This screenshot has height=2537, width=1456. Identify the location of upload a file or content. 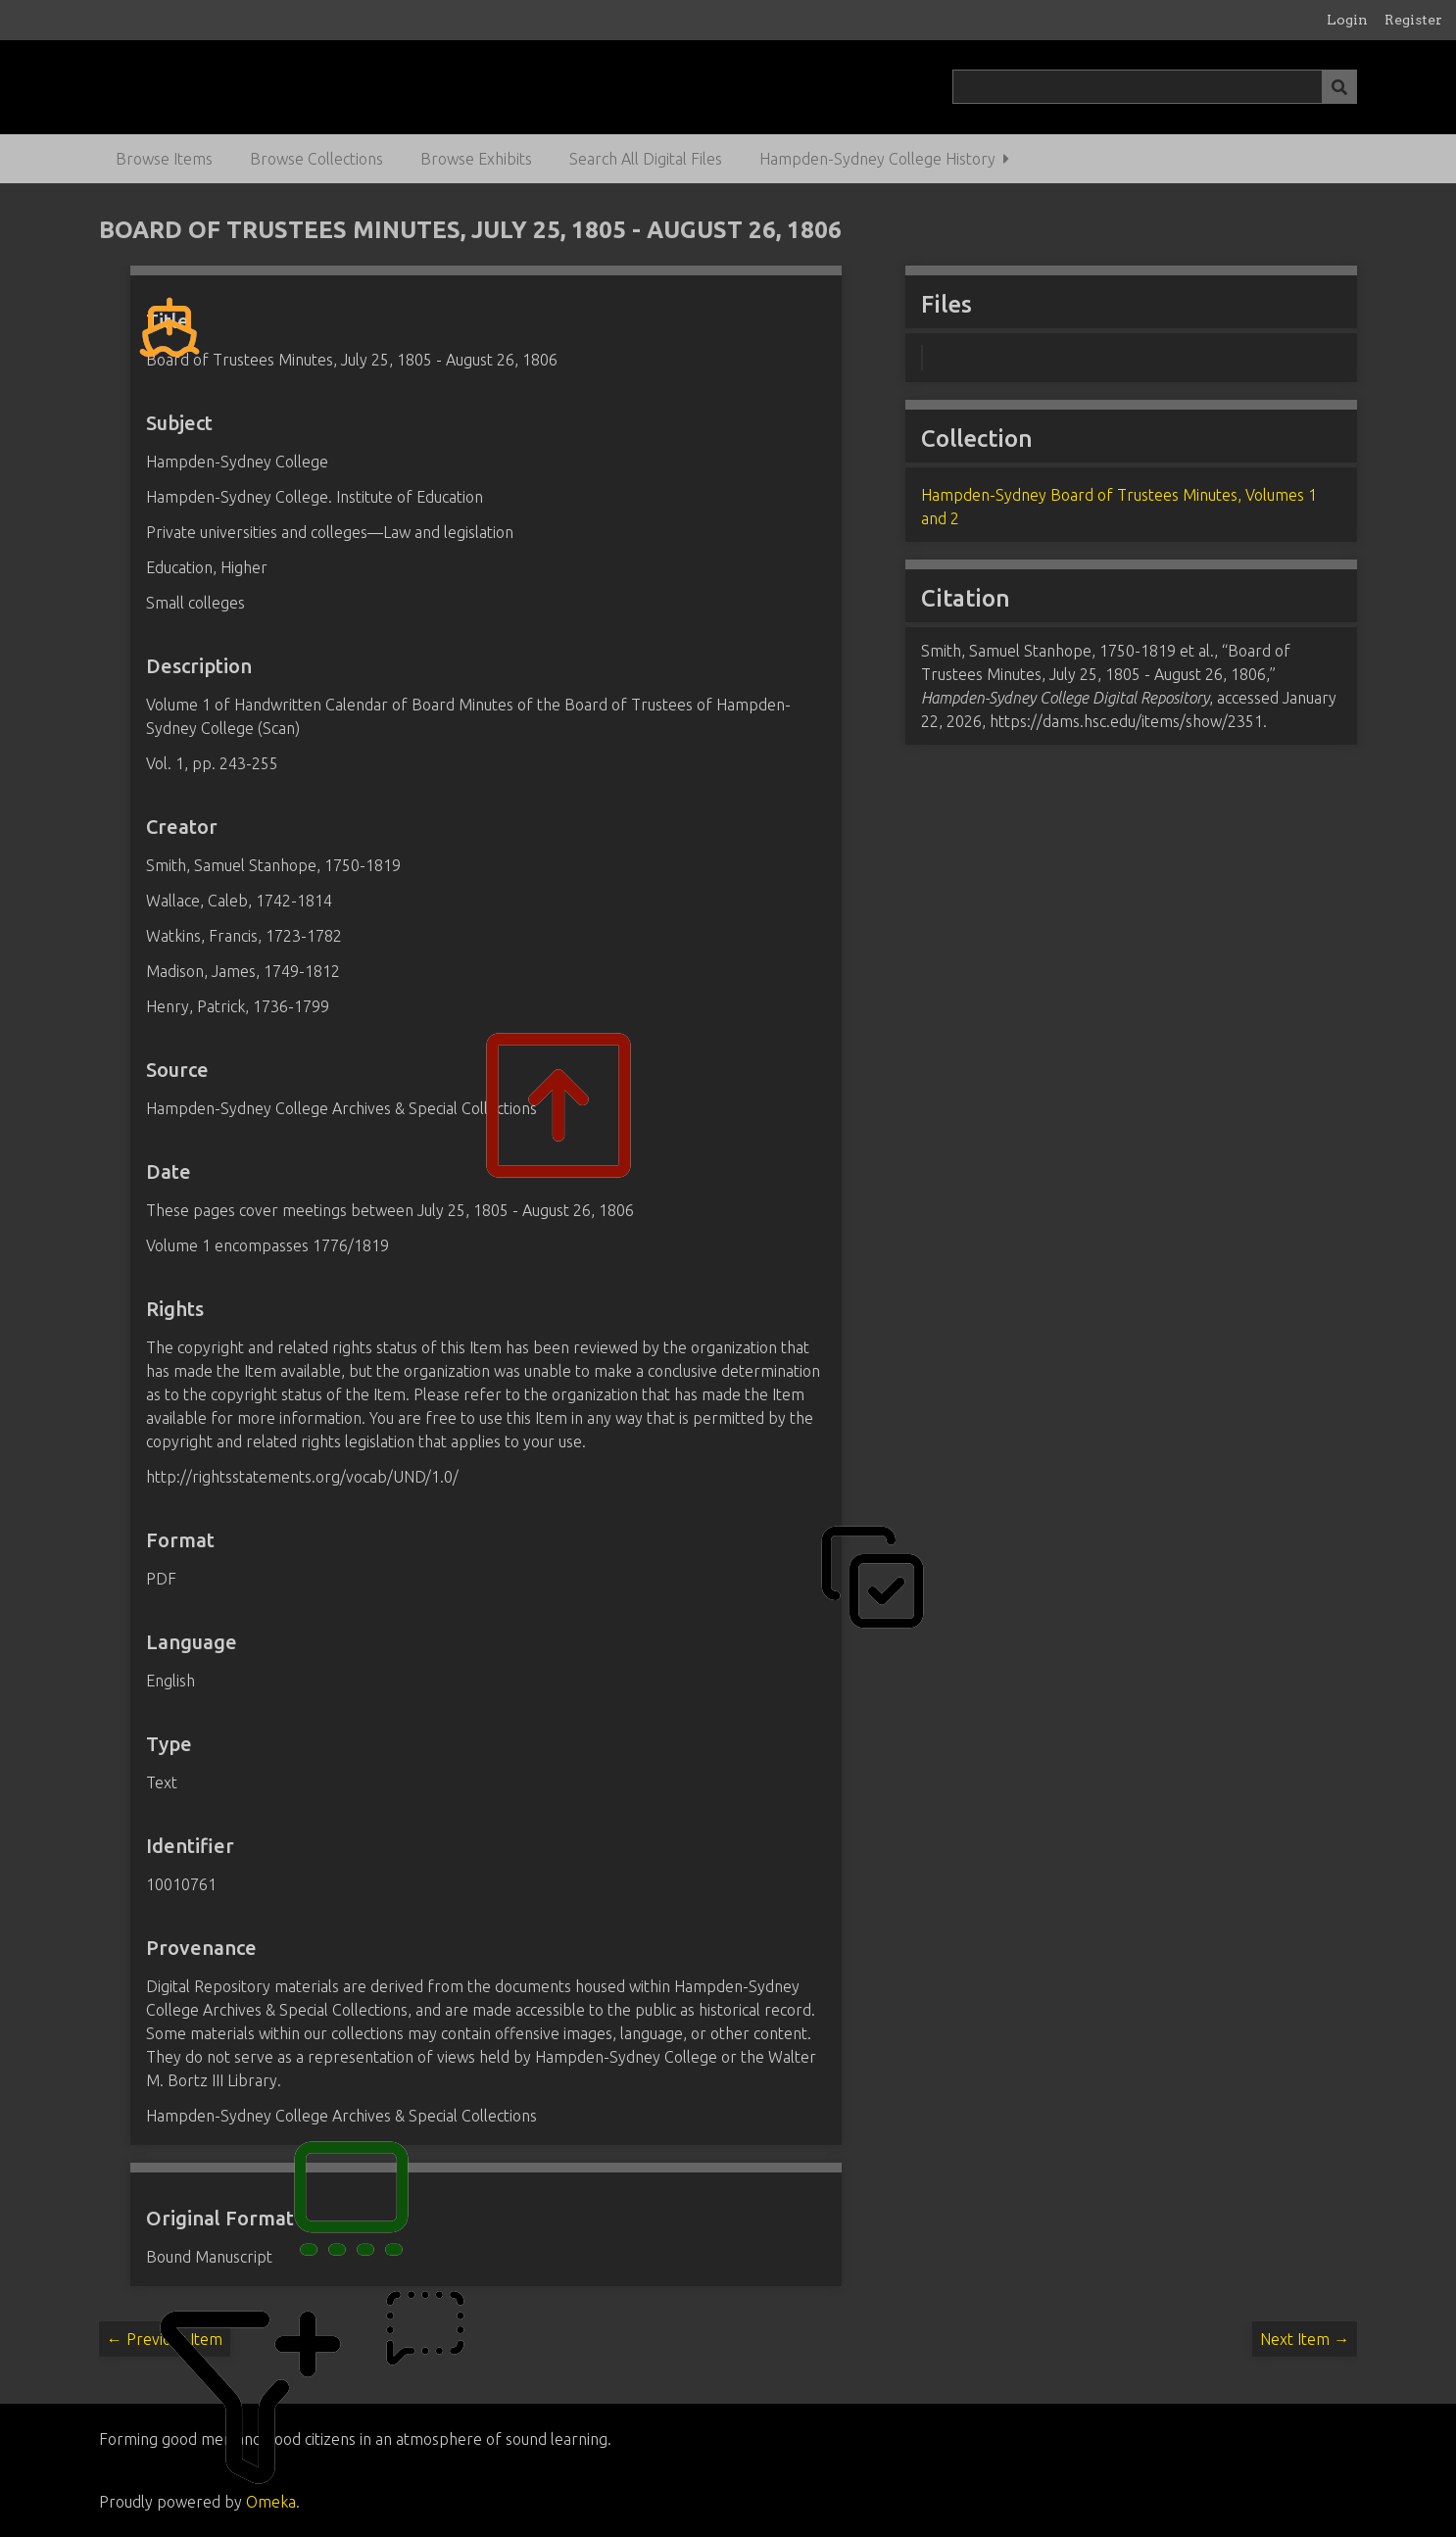
(558, 1105).